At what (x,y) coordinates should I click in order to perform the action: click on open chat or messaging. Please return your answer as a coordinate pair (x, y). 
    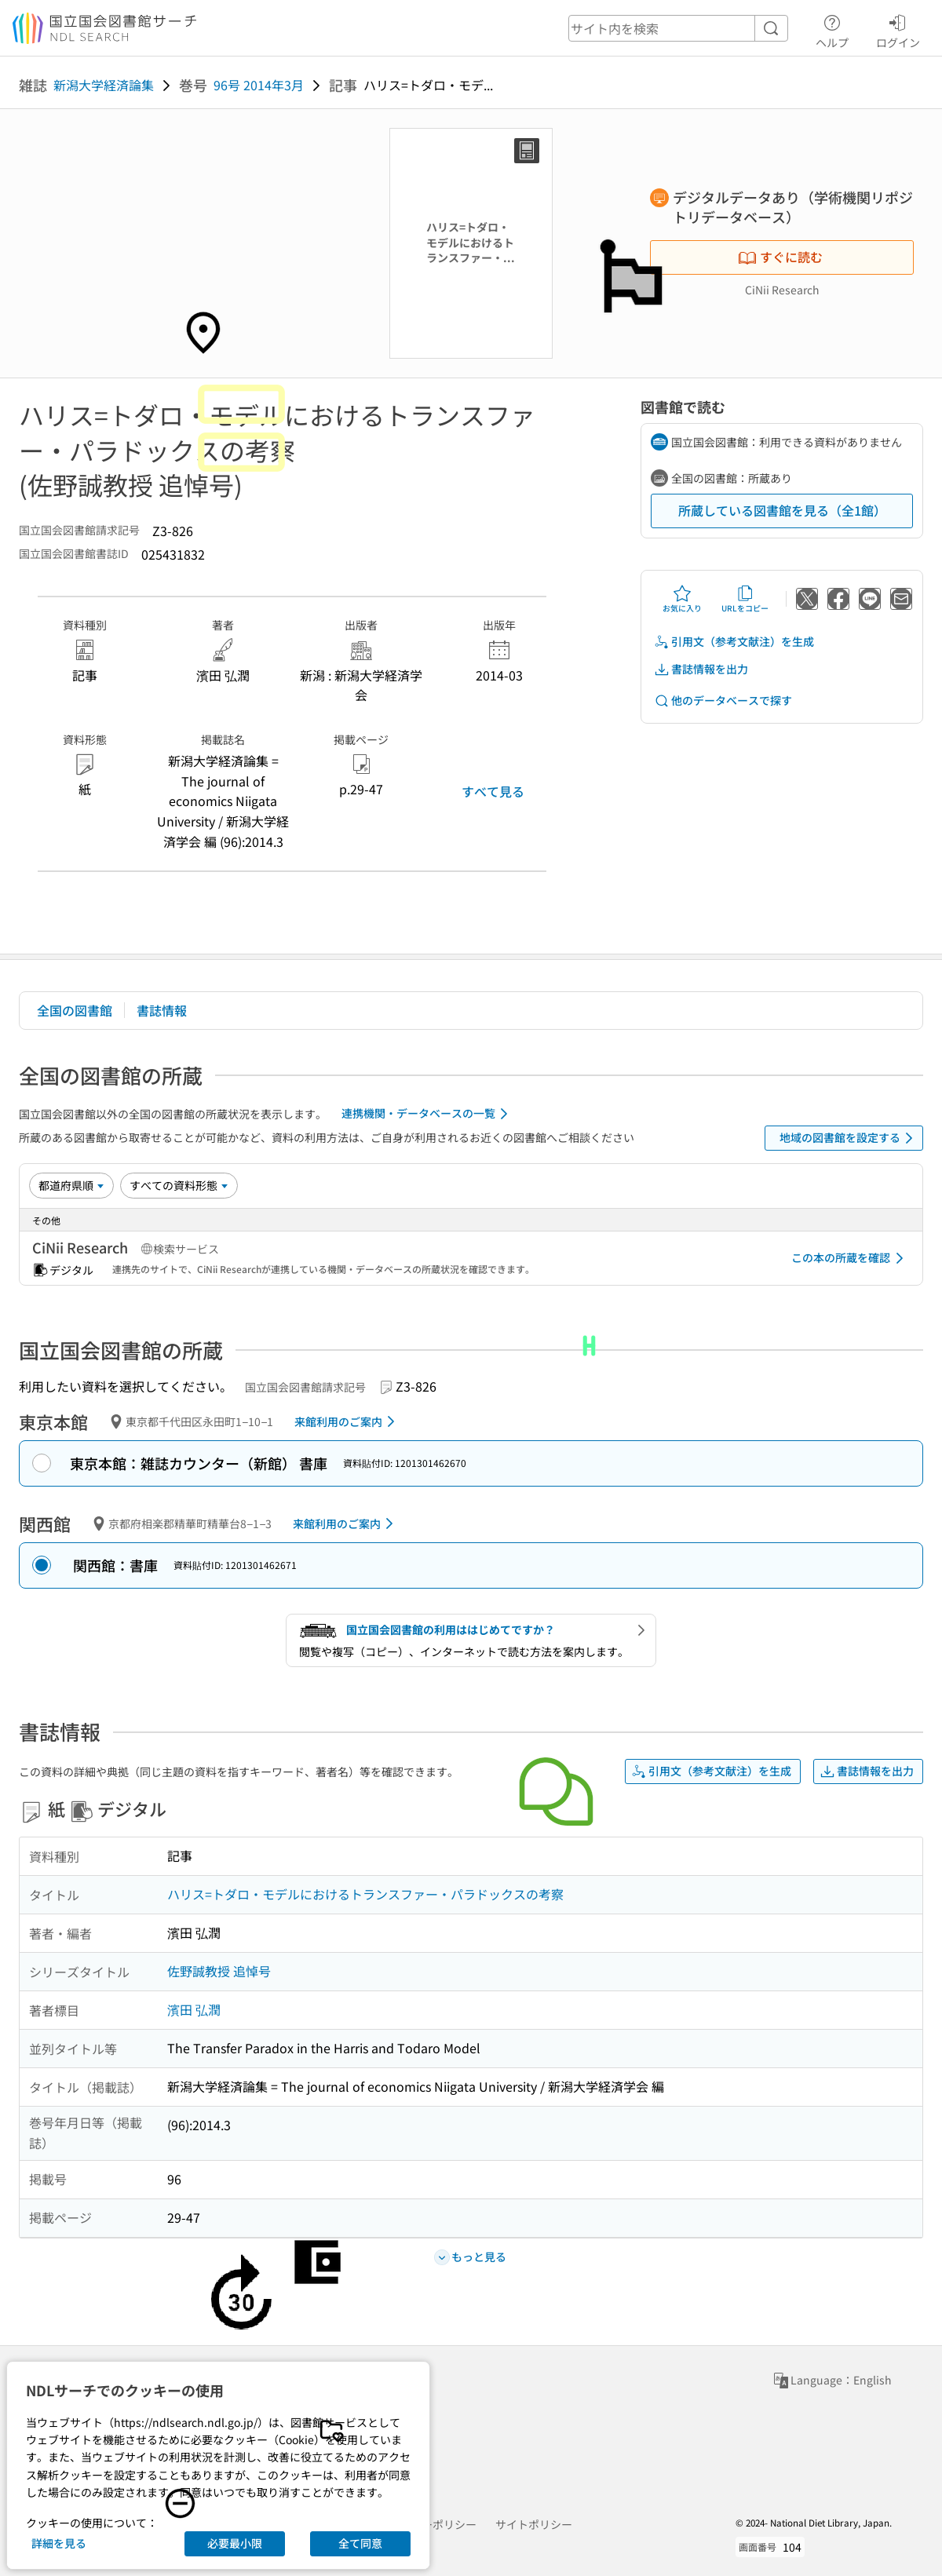
    Looking at the image, I should click on (556, 1791).